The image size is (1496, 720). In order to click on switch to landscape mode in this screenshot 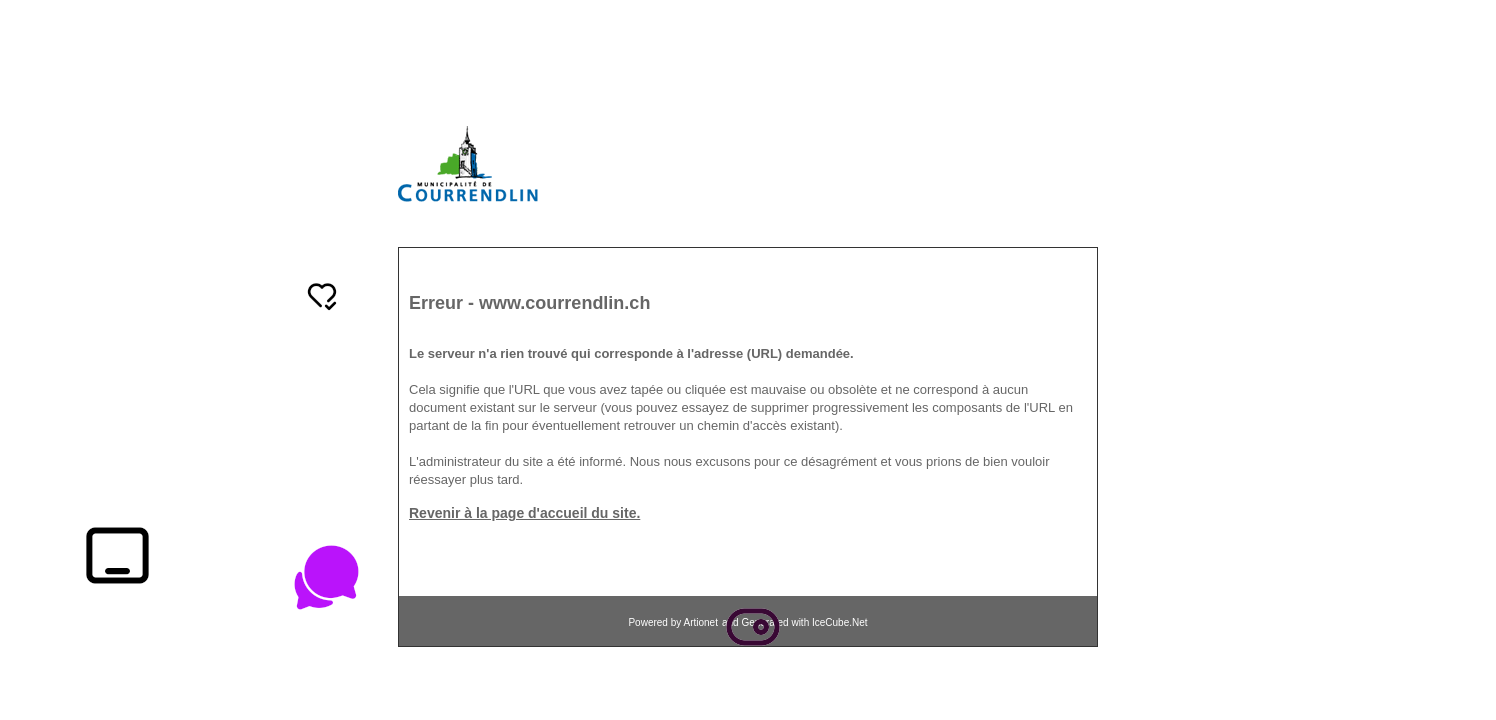, I will do `click(117, 555)`.